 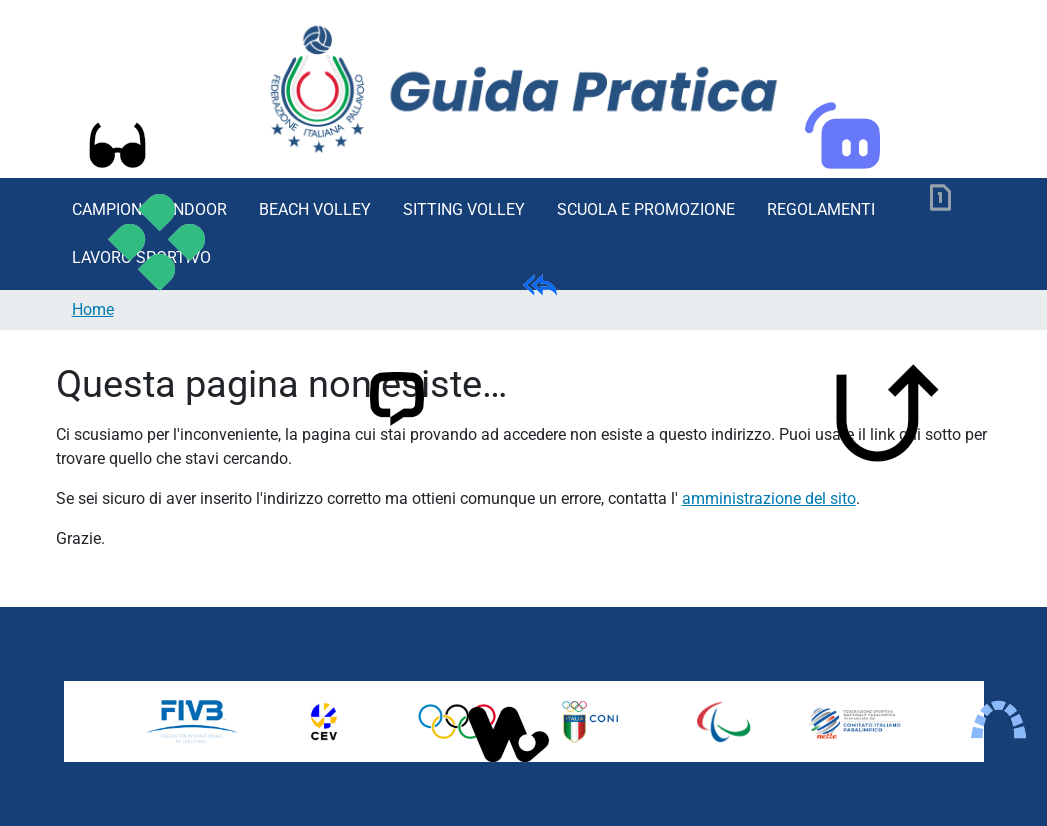 I want to click on open streamlabs streaming software, so click(x=842, y=135).